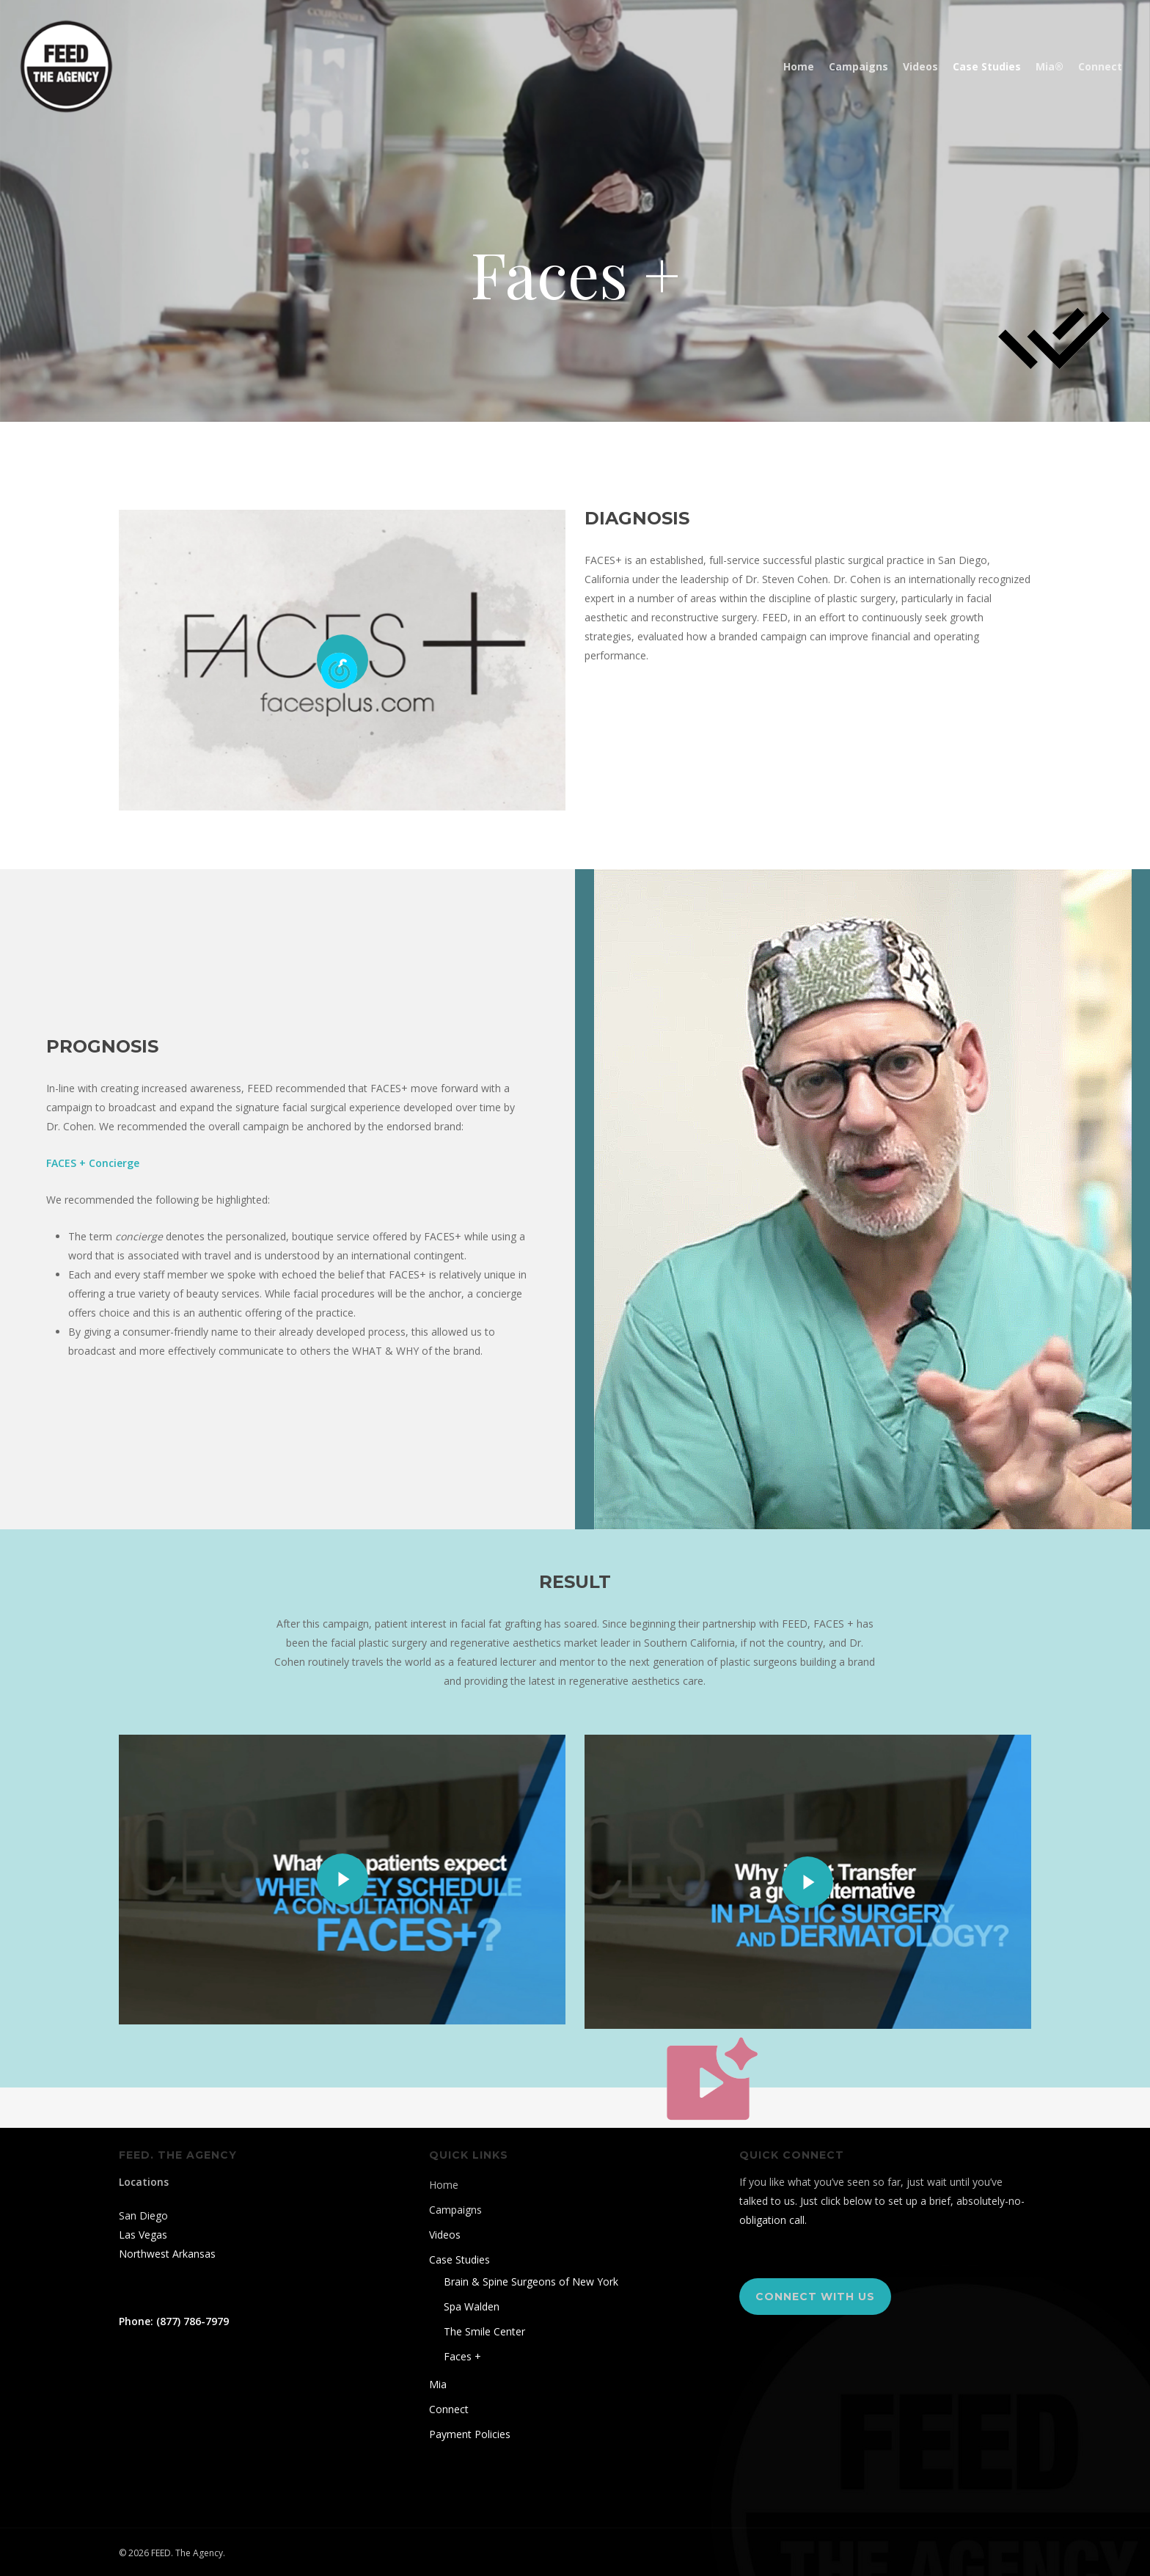 The width and height of the screenshot is (1150, 2576). I want to click on open netease cloud music app, so click(339, 670).